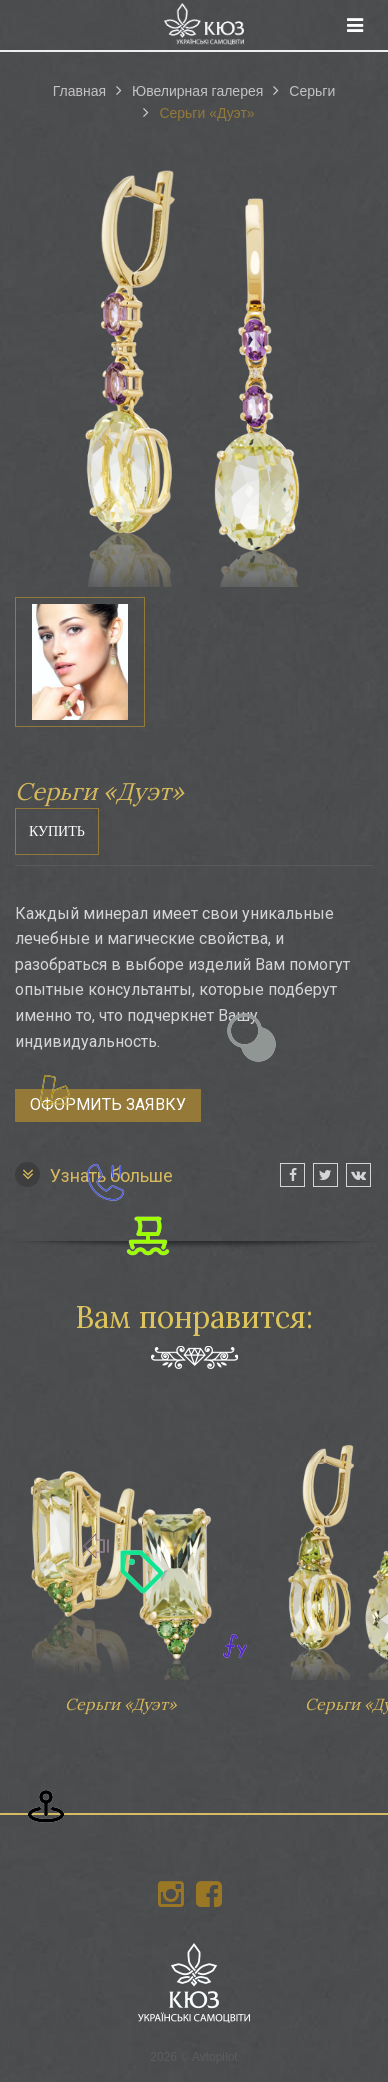 This screenshot has height=2082, width=388. I want to click on mark a location on the map, so click(46, 1807).